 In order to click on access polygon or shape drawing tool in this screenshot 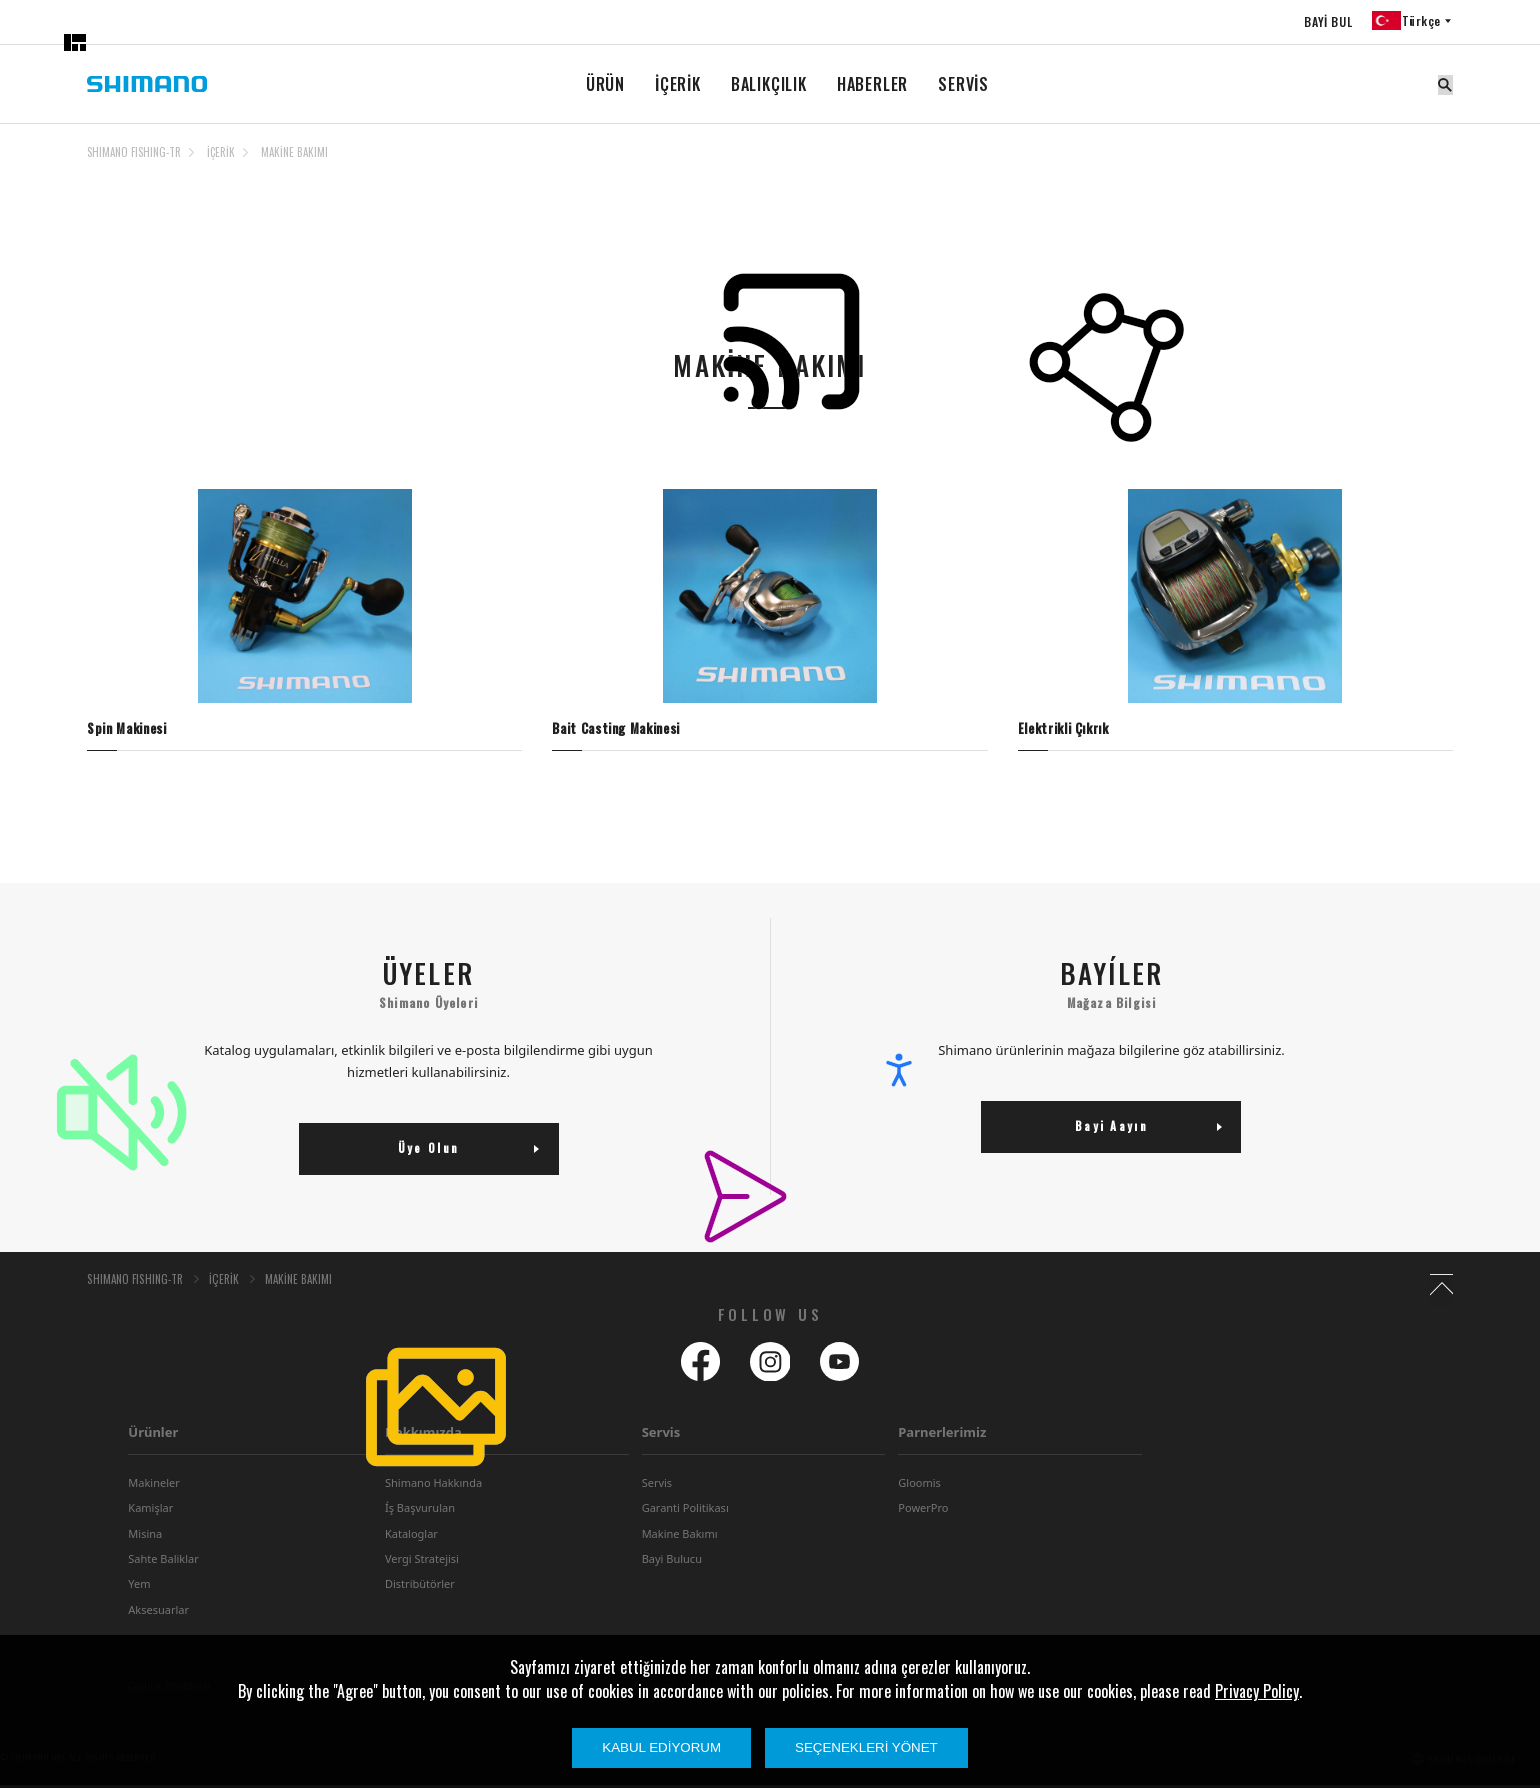, I will do `click(1109, 367)`.